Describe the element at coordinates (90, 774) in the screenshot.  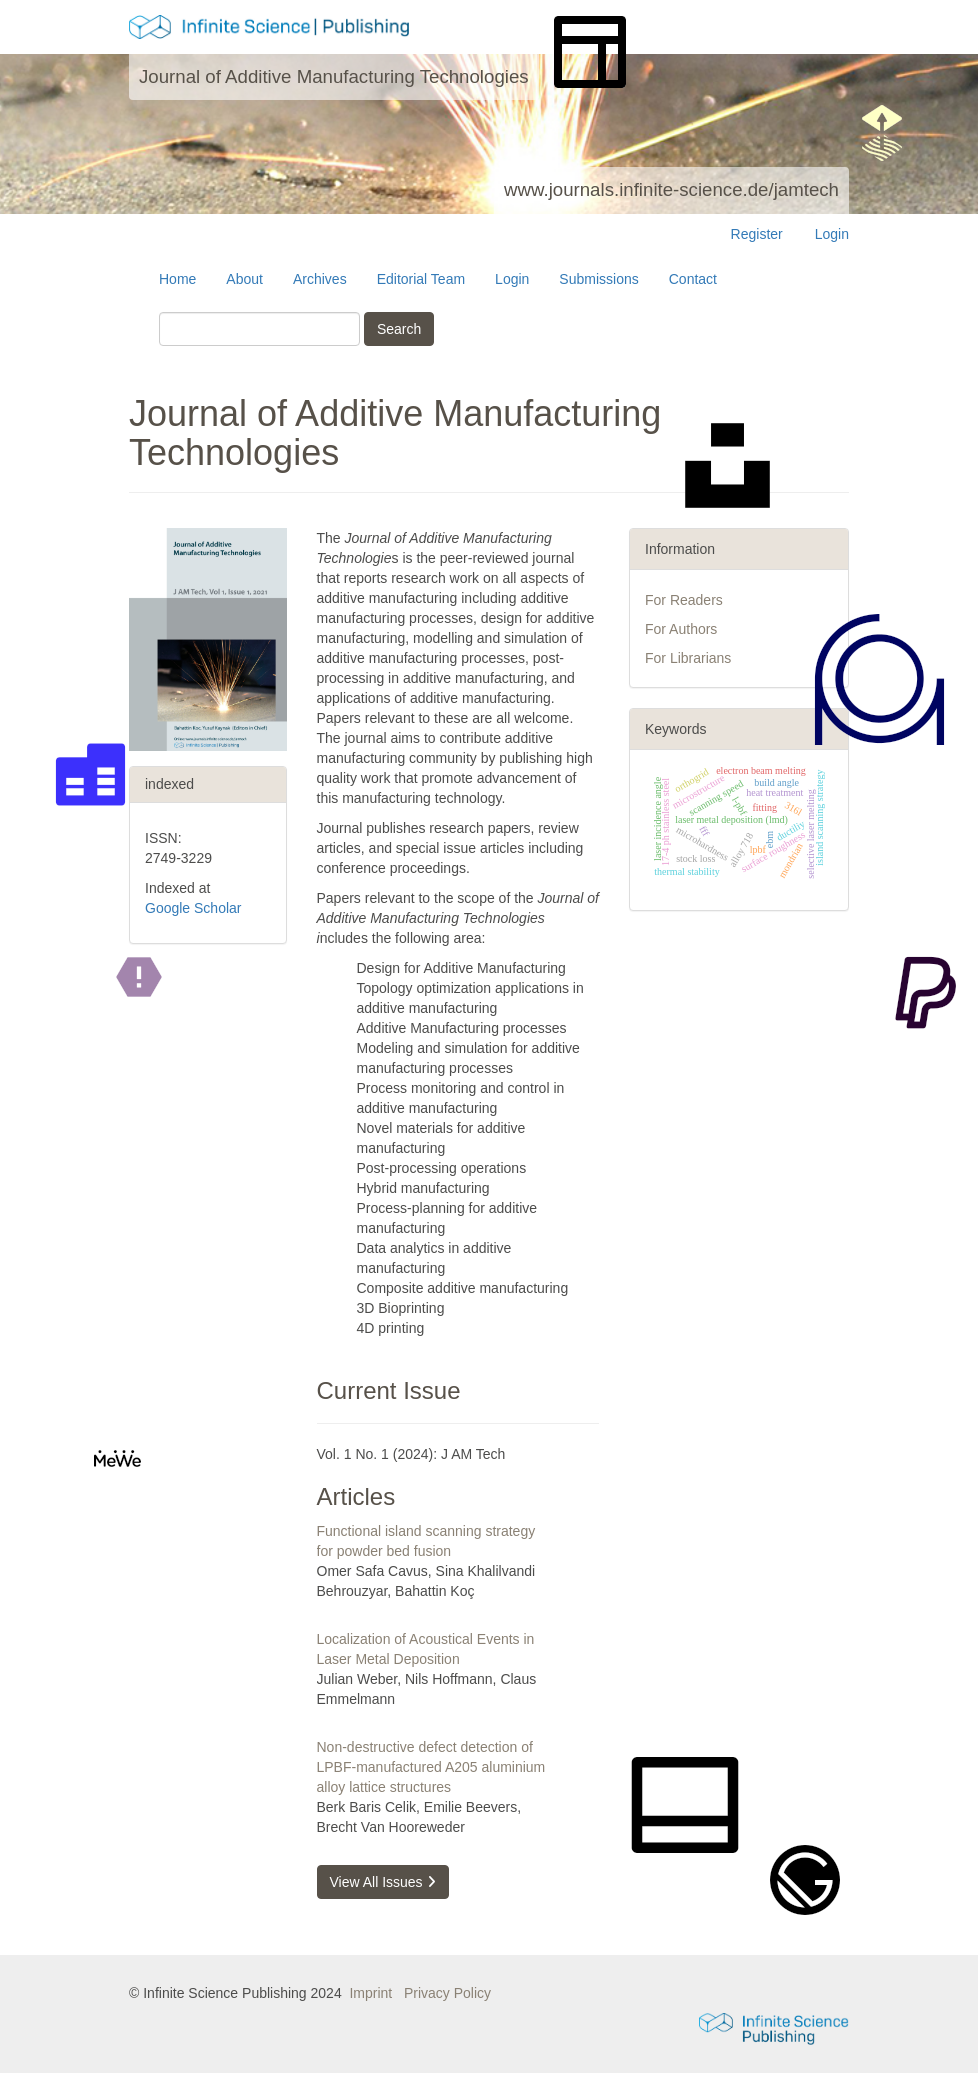
I see `access database or data storage` at that location.